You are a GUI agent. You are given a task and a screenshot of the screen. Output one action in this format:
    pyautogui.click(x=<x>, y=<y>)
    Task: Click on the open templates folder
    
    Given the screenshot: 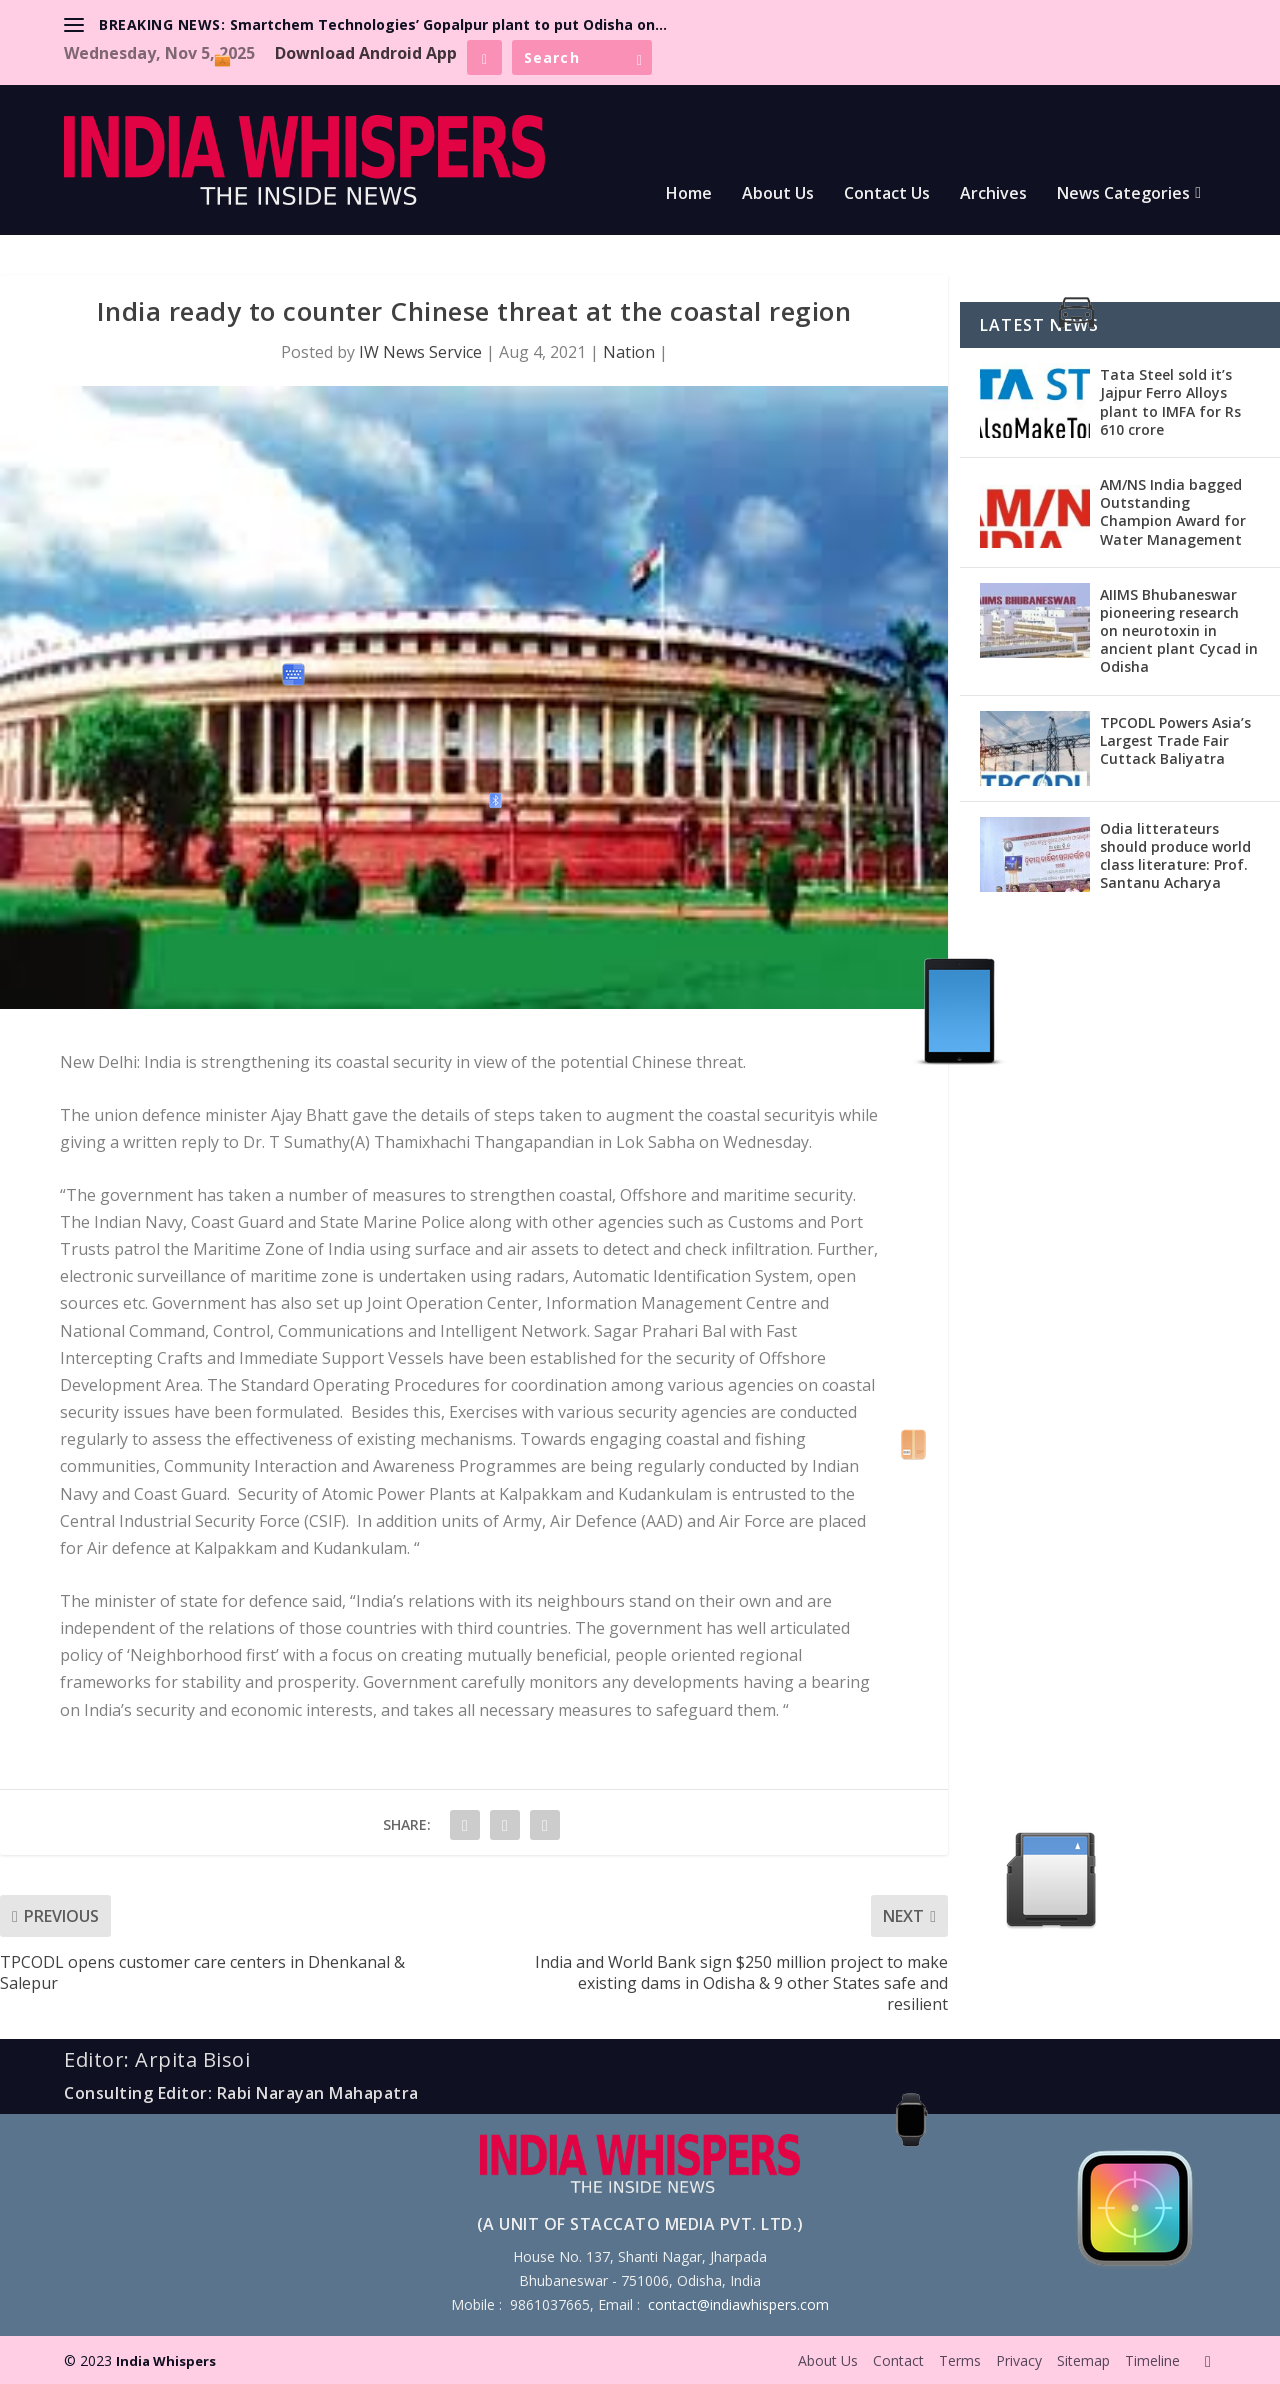 What is the action you would take?
    pyautogui.click(x=222, y=60)
    